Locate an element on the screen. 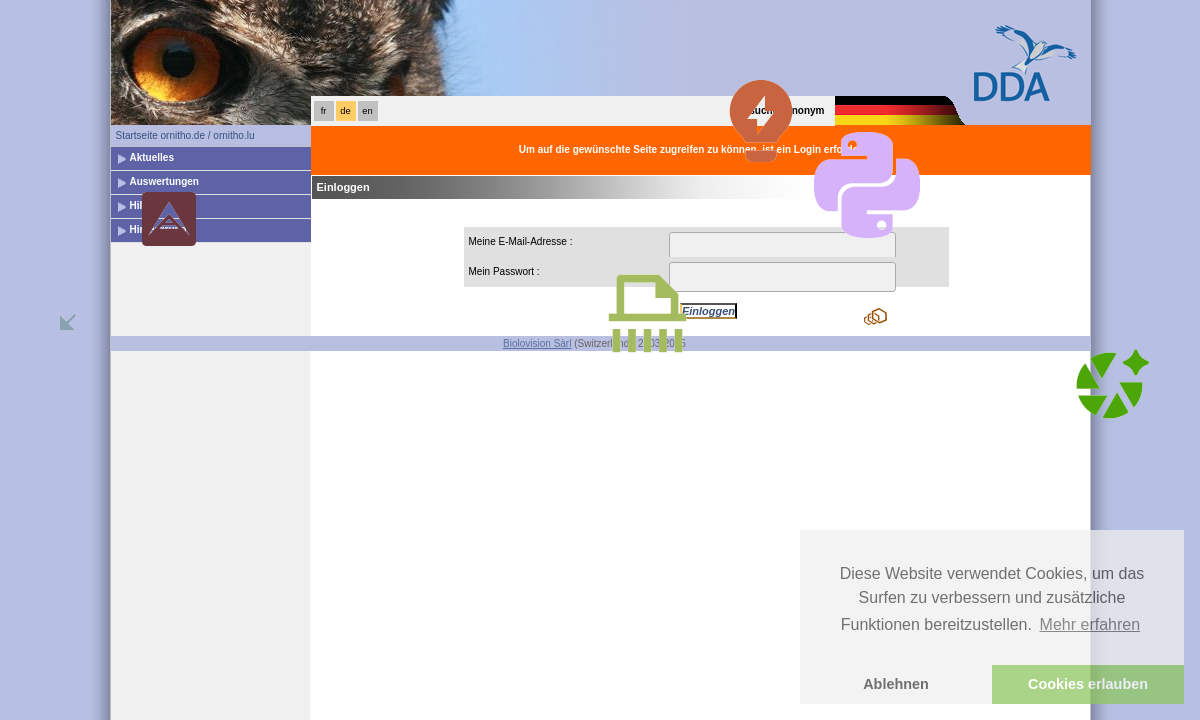 The width and height of the screenshot is (1200, 720). python programming language logo is located at coordinates (867, 185).